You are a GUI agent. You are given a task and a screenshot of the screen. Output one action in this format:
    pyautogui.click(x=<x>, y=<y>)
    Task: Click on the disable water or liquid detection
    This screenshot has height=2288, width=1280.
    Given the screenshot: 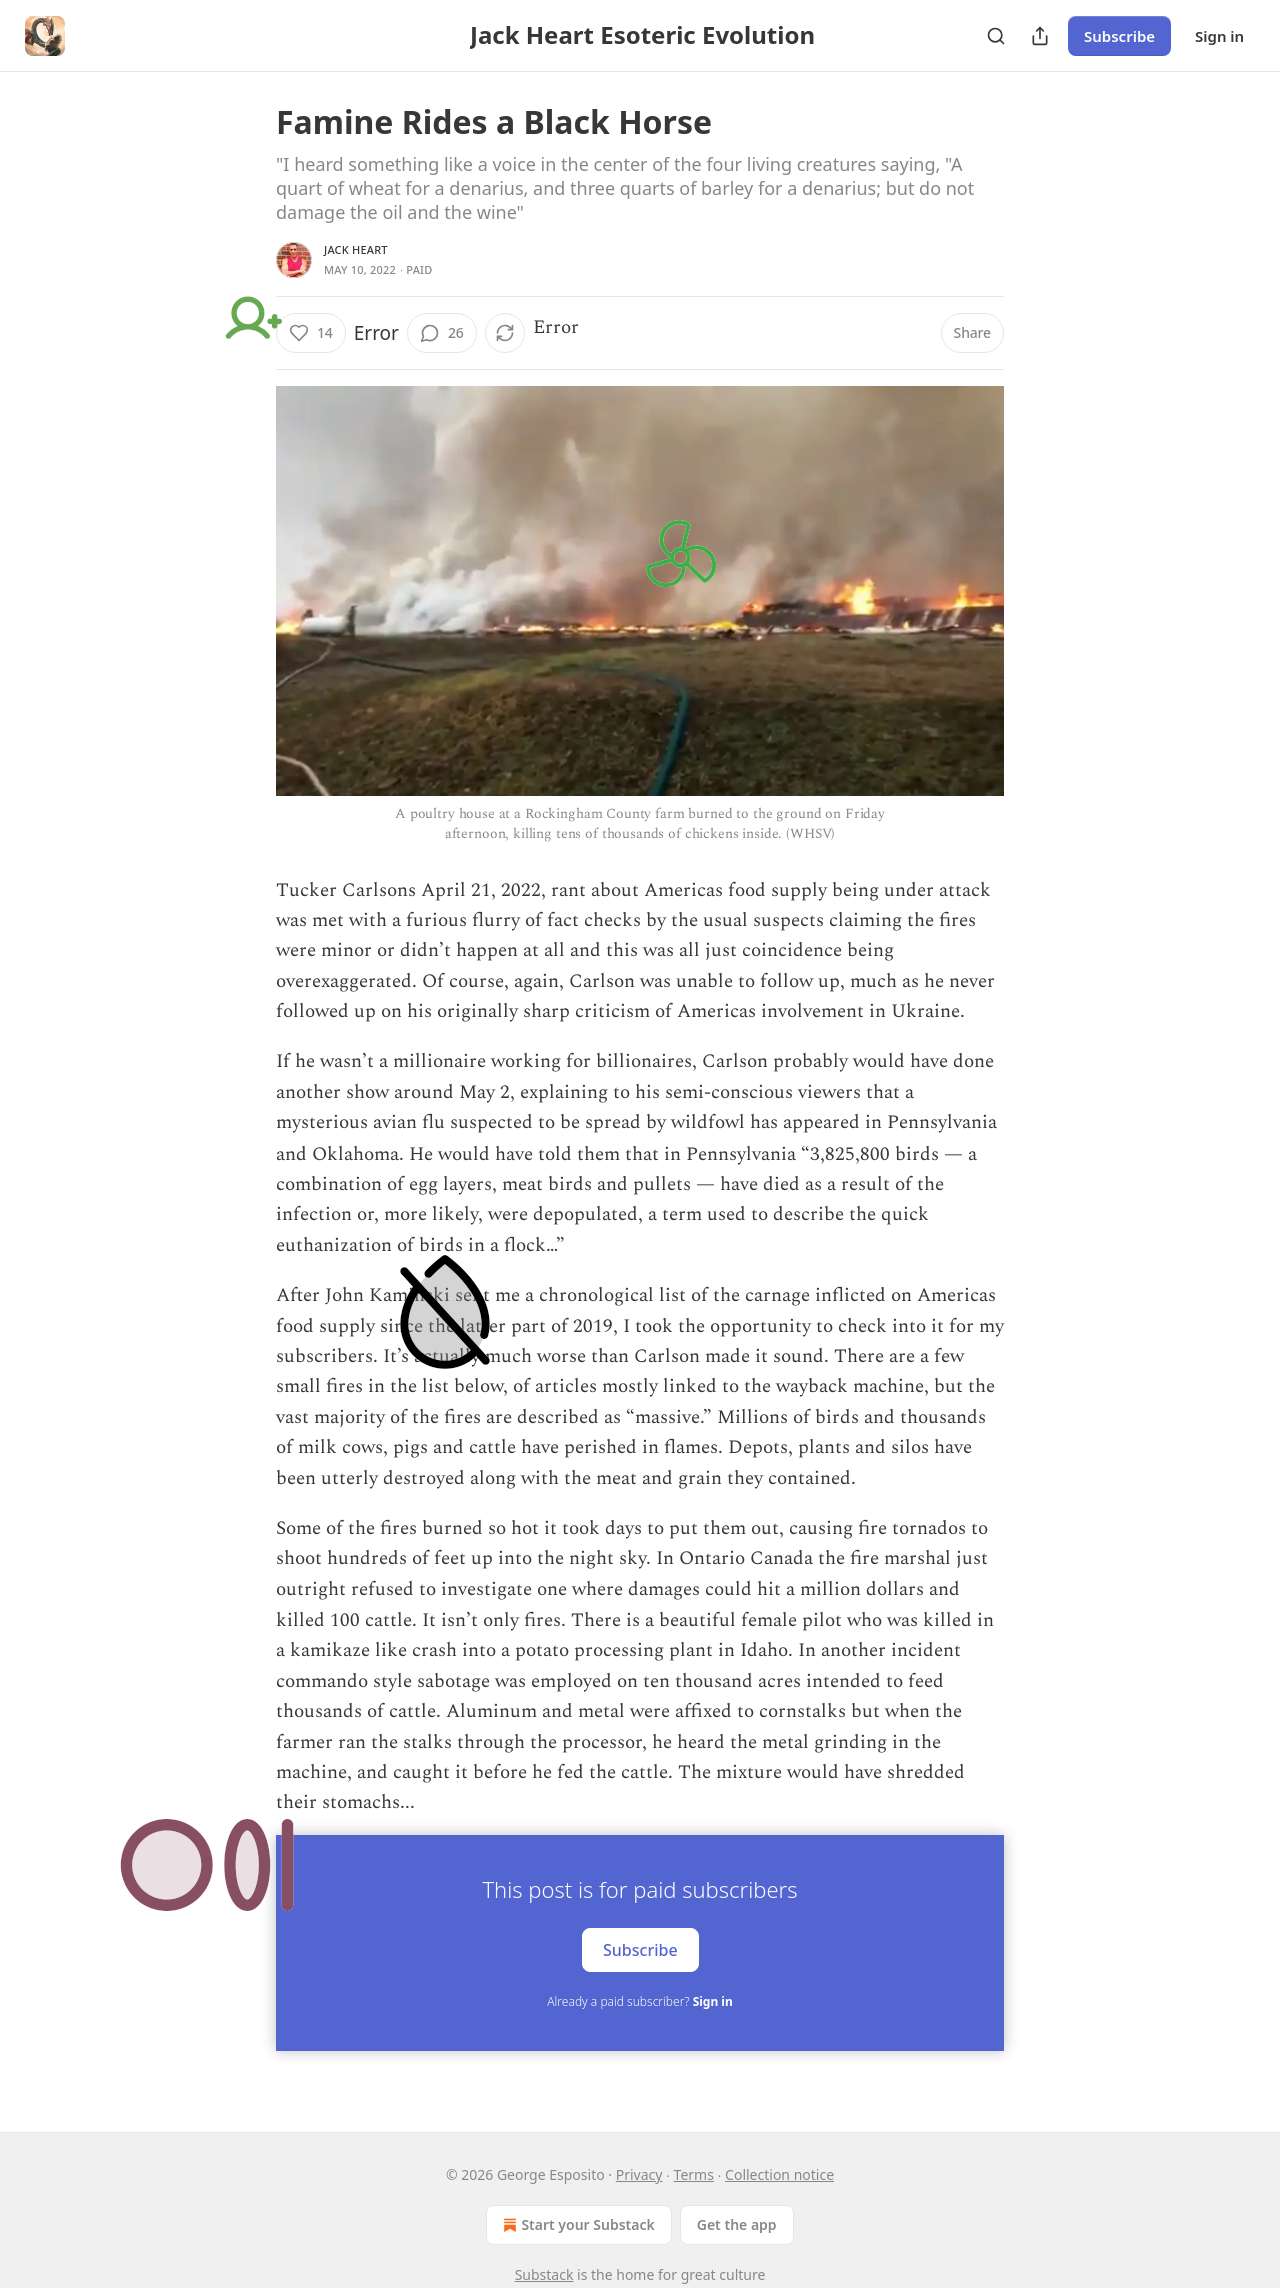 What is the action you would take?
    pyautogui.click(x=445, y=1316)
    